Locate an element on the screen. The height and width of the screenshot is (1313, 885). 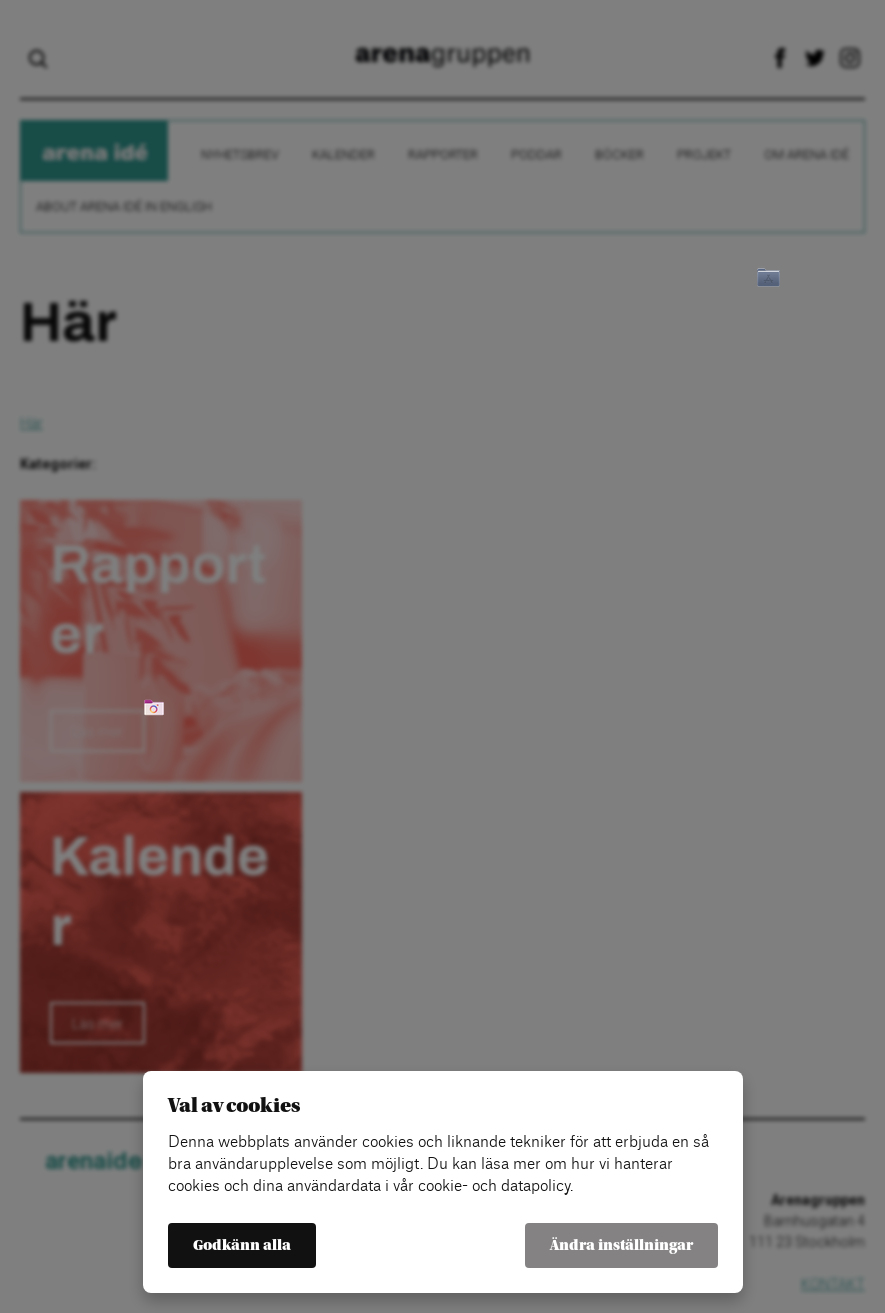
open templates folder is located at coordinates (768, 277).